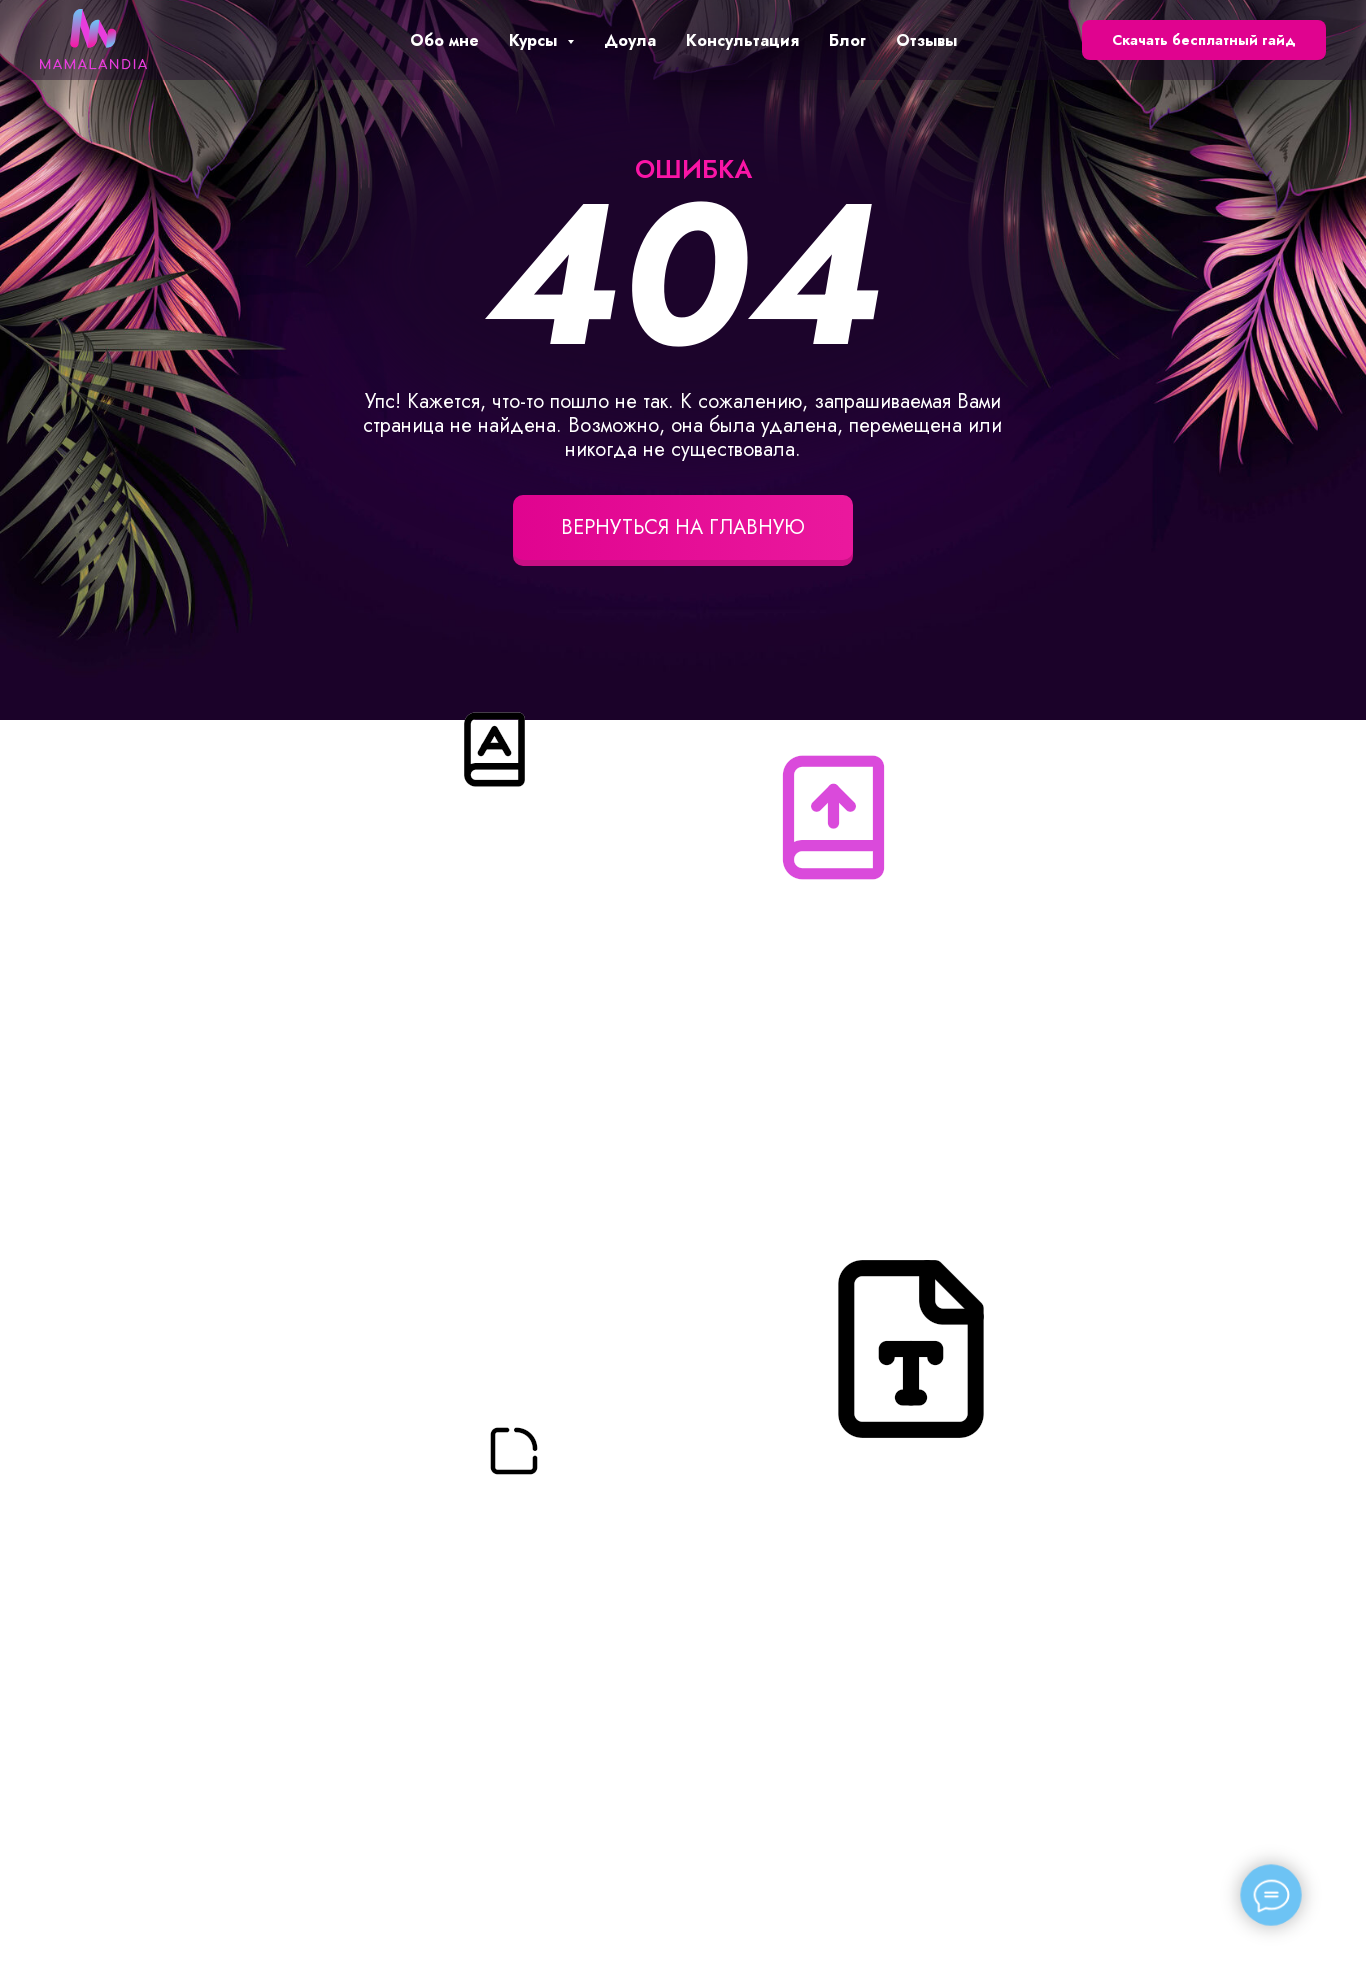  Describe the element at coordinates (514, 1451) in the screenshot. I see `adjust corner radius of a shape` at that location.